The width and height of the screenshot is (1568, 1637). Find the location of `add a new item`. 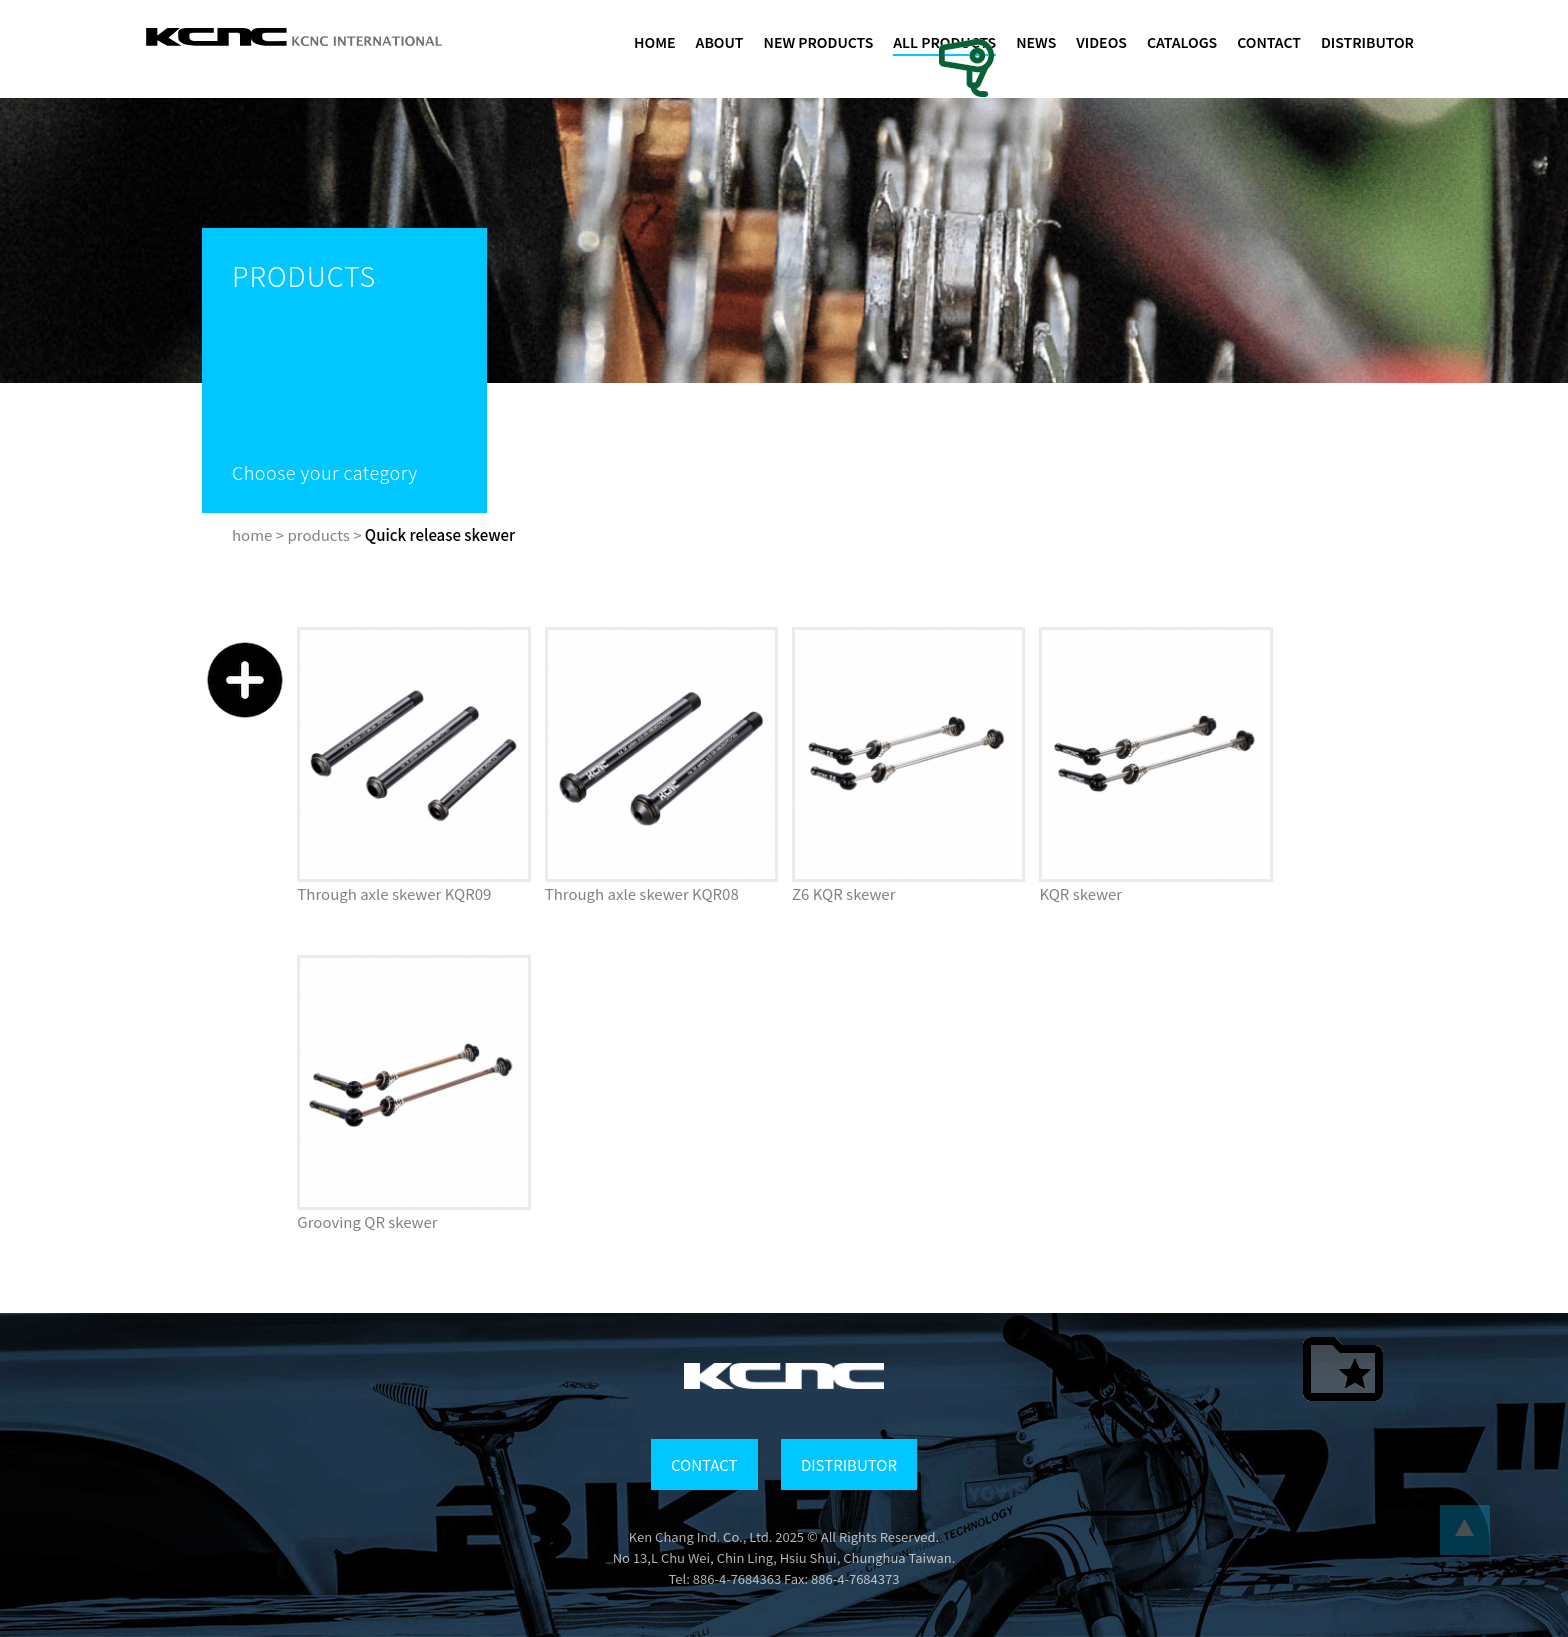

add a new item is located at coordinates (245, 680).